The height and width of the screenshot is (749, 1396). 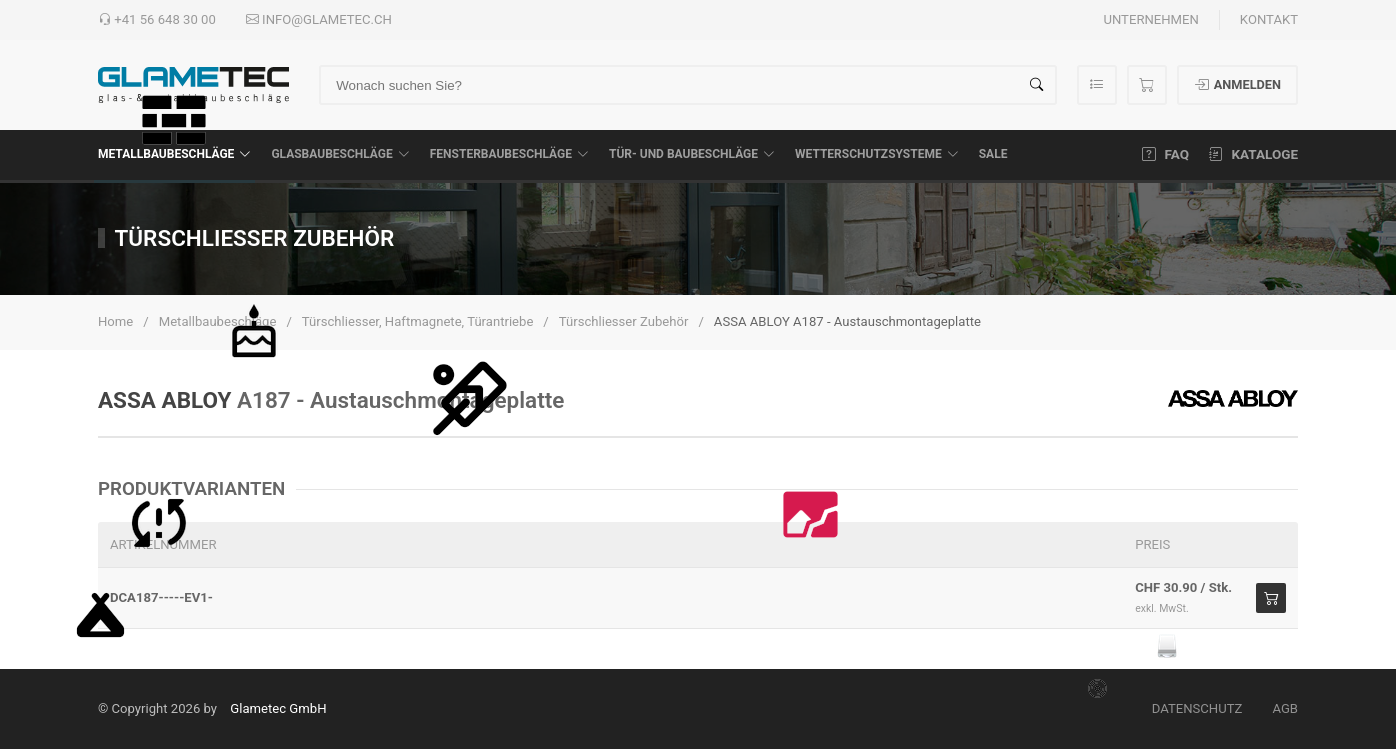 What do you see at coordinates (466, 397) in the screenshot?
I see `access cricket sports scores or content` at bounding box center [466, 397].